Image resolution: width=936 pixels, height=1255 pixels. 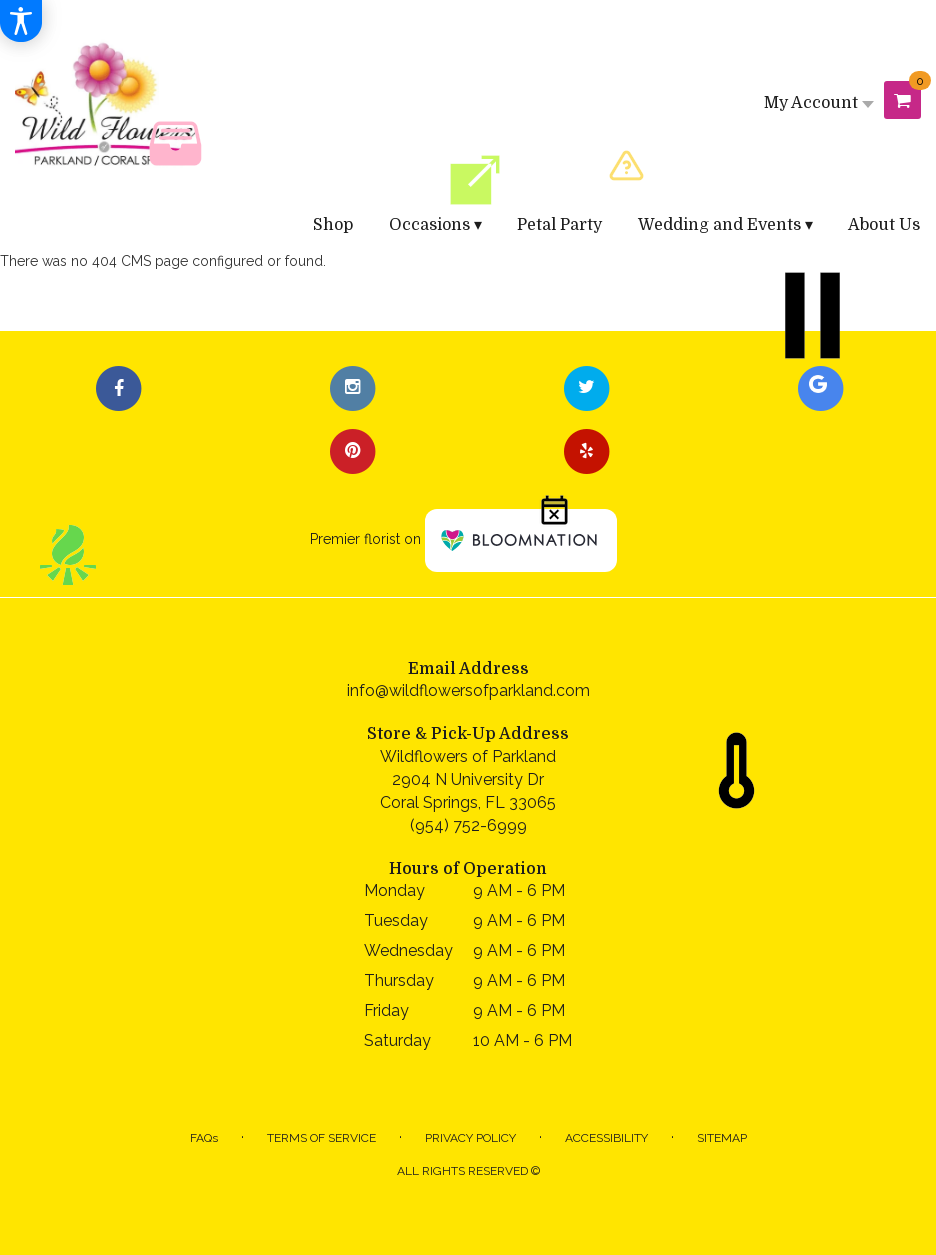 I want to click on view inbox or received files, so click(x=175, y=143).